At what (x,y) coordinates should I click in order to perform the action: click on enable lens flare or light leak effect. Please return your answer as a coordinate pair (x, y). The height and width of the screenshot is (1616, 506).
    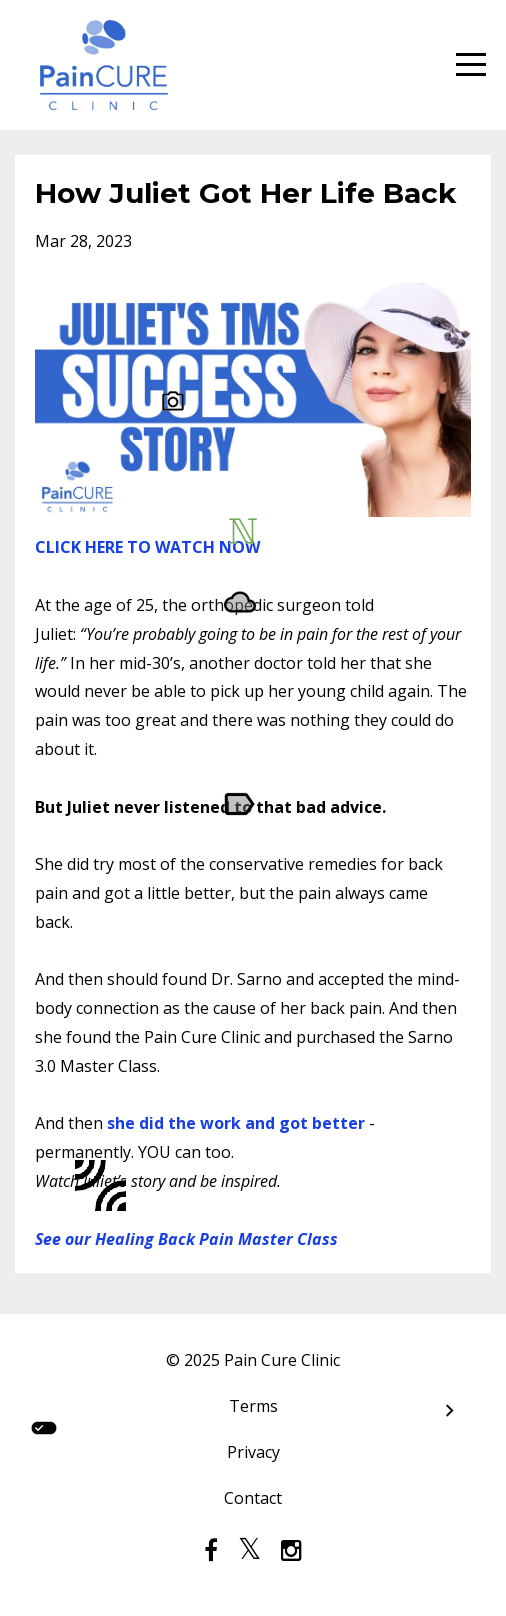
    Looking at the image, I should click on (100, 1185).